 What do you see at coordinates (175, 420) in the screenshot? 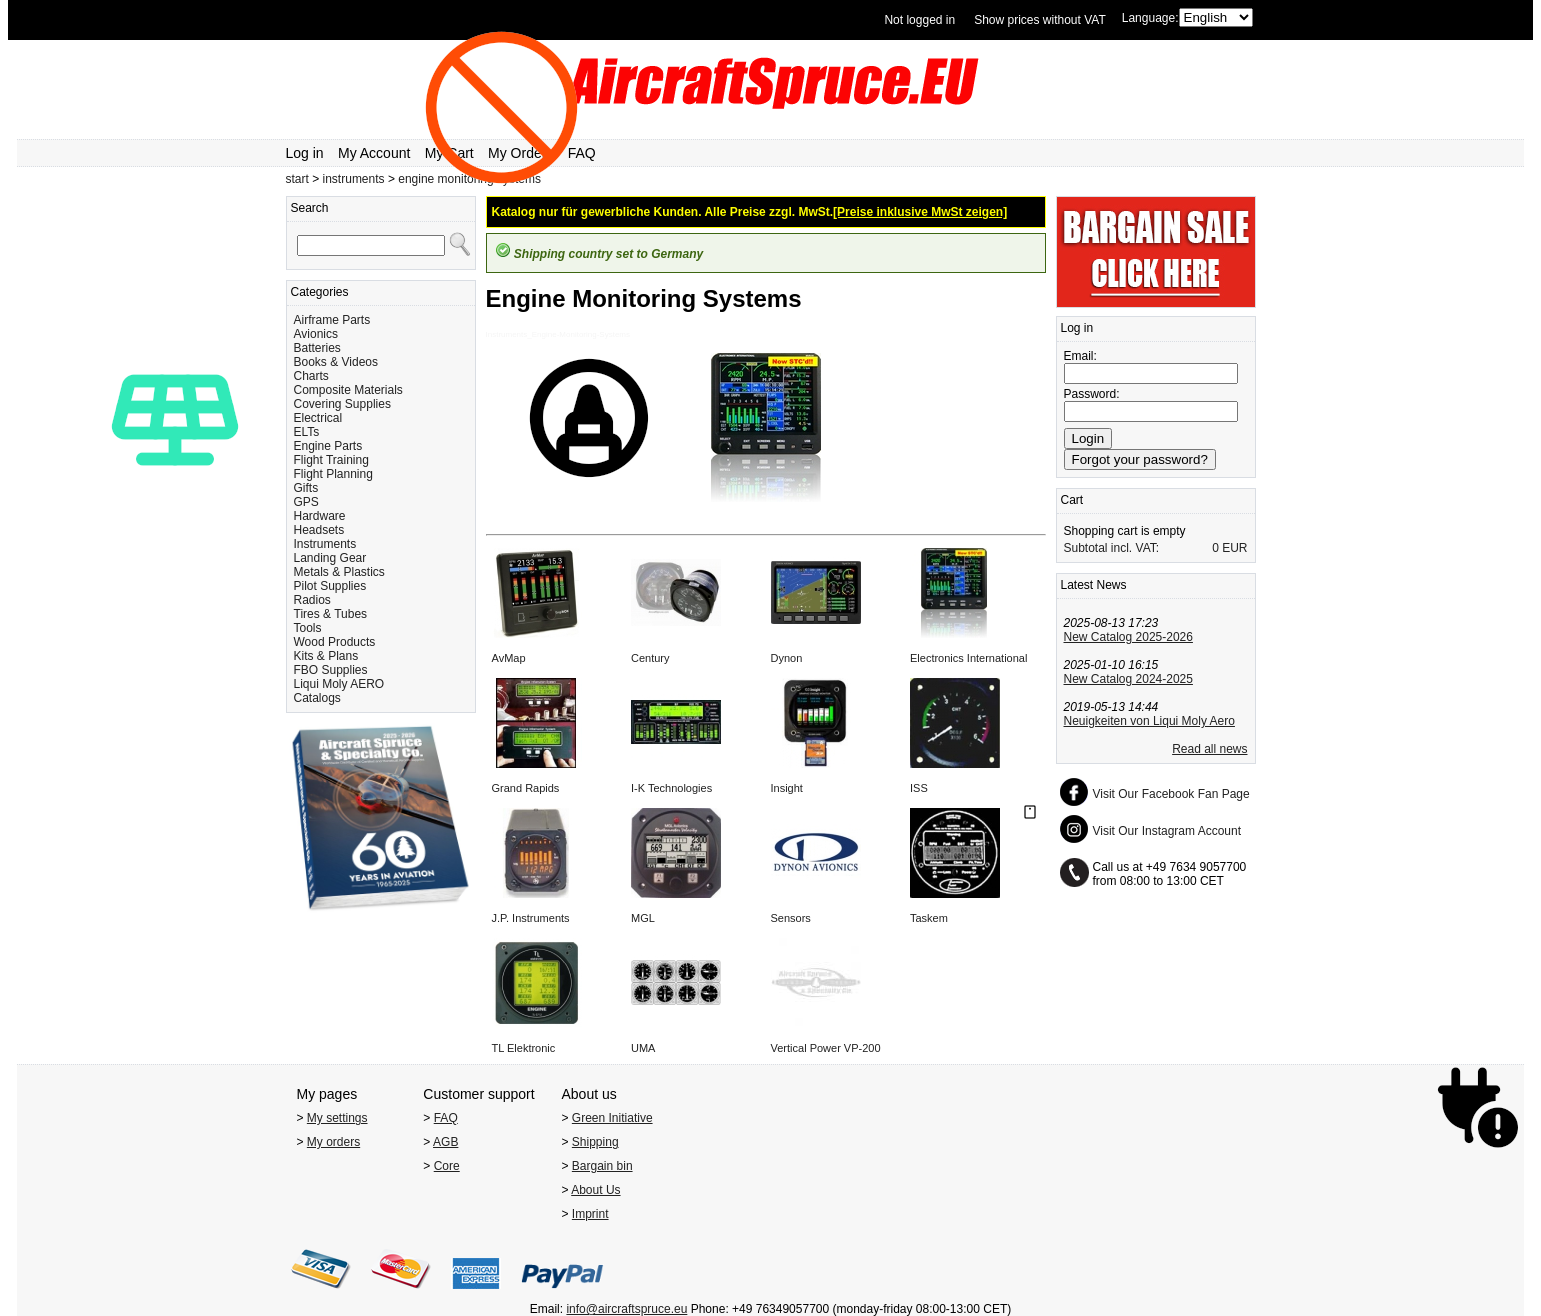
I see `view solar energy or panel settings` at bounding box center [175, 420].